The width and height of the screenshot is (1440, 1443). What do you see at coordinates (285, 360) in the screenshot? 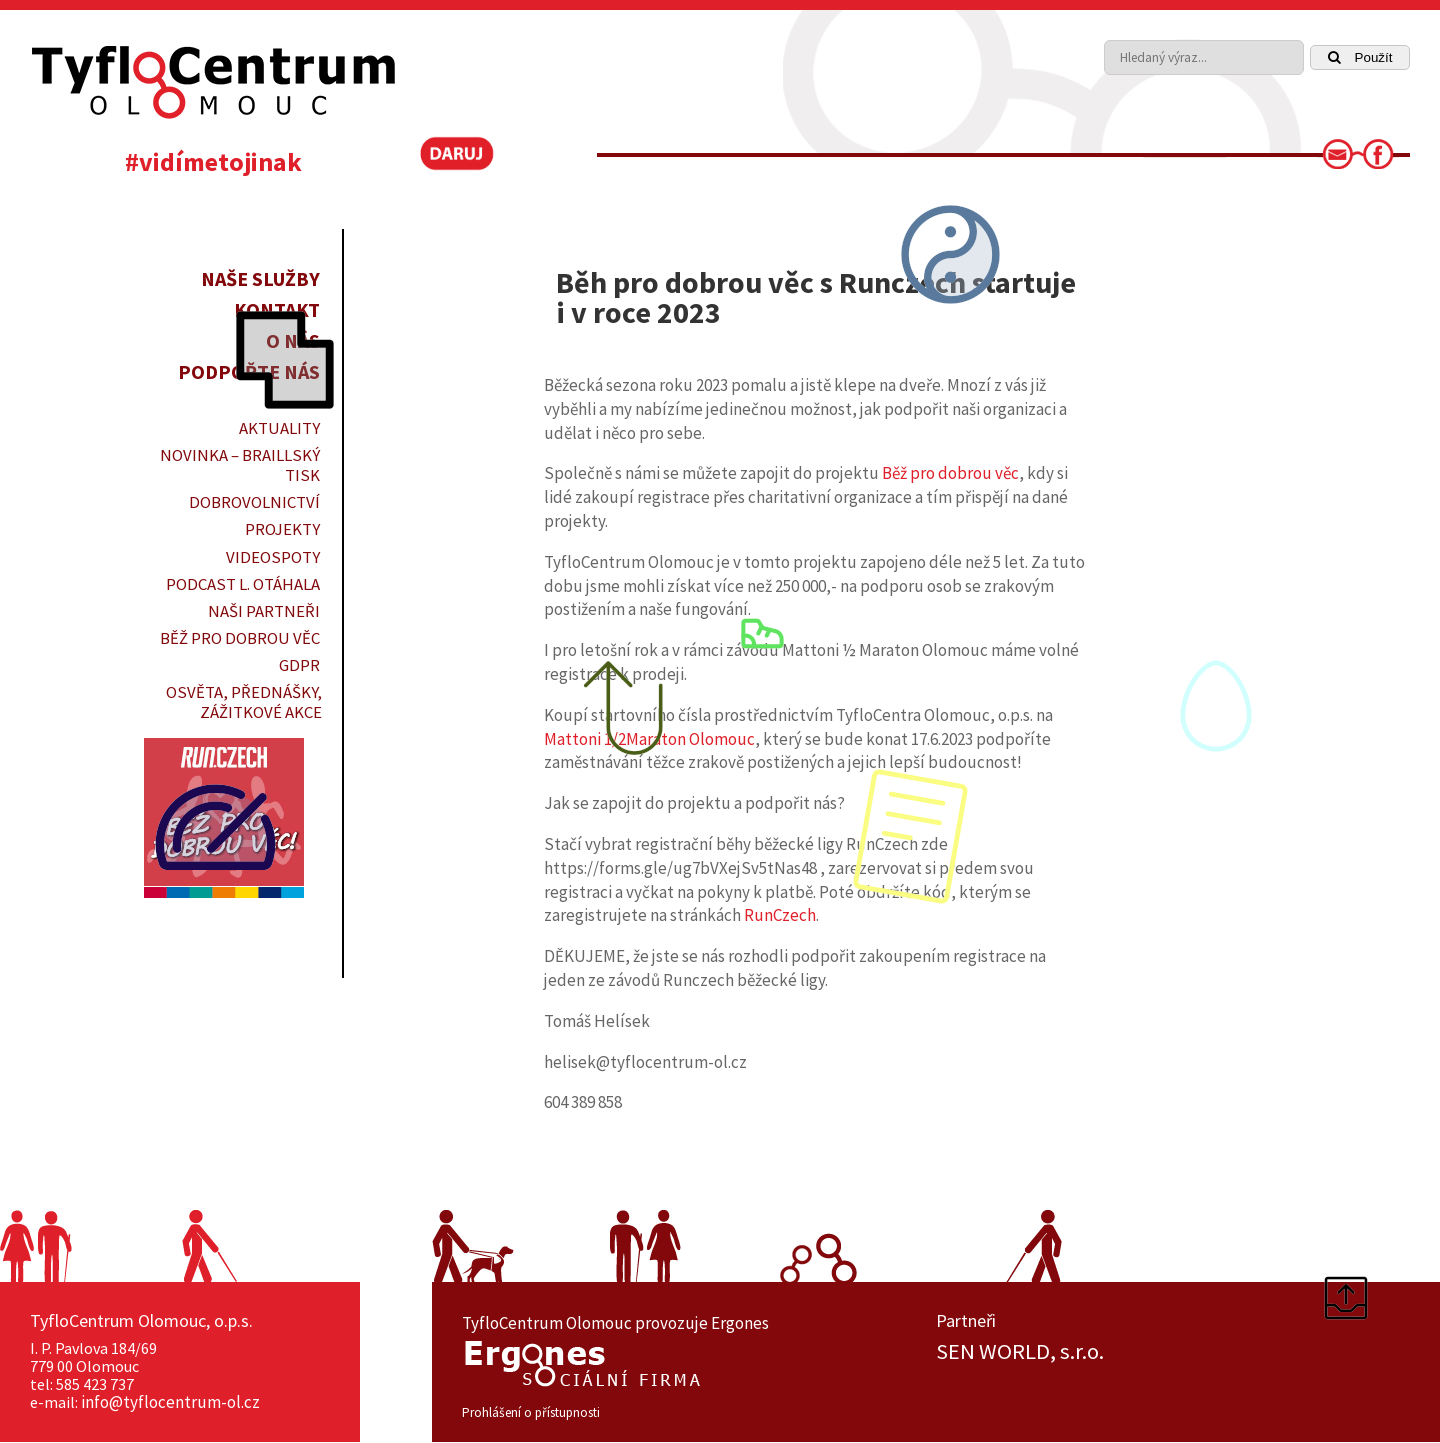
I see `merge or combine selected objects` at bounding box center [285, 360].